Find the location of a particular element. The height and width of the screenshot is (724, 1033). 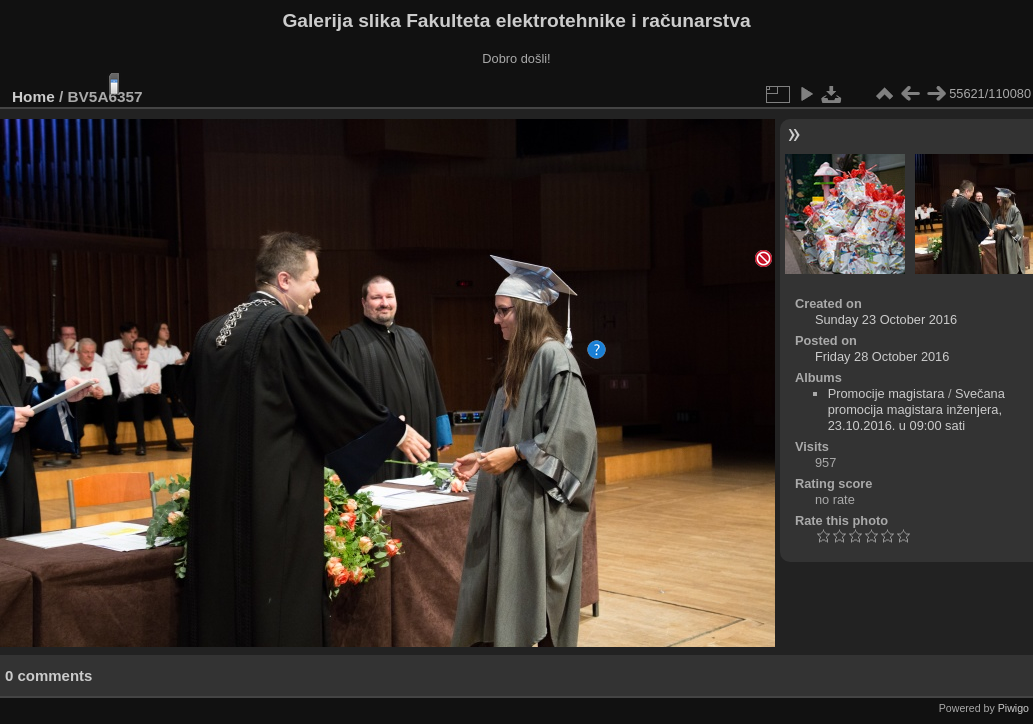

cancel or abort current action is located at coordinates (763, 258).